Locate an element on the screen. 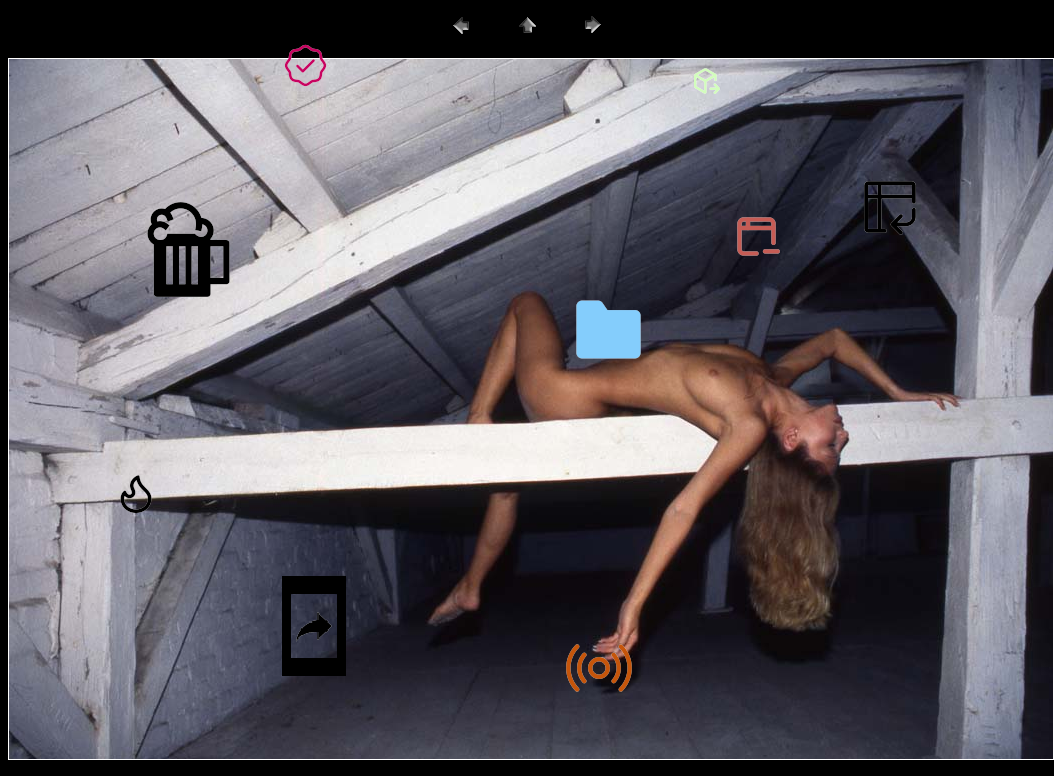 The image size is (1054, 776). view nearby bars or pubs is located at coordinates (188, 249).